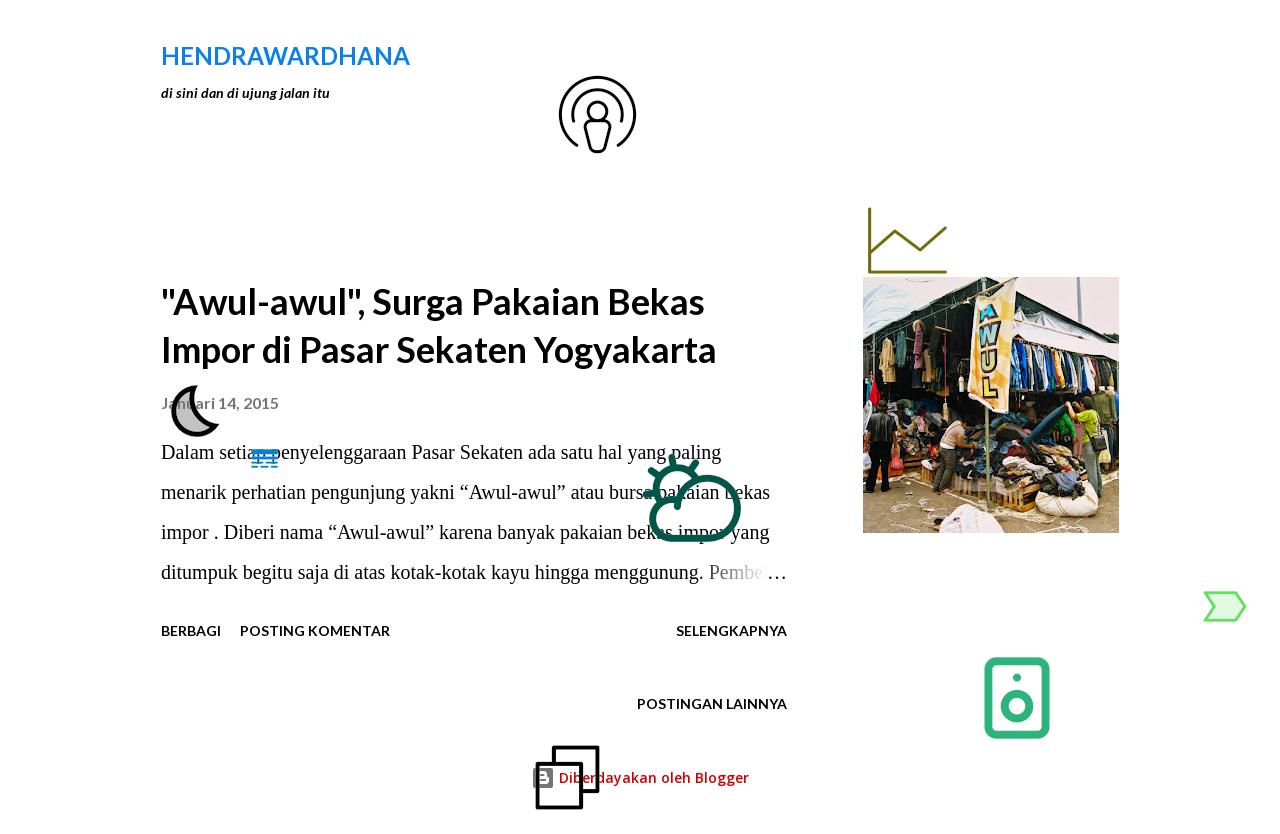 The image size is (1280, 834). What do you see at coordinates (907, 240) in the screenshot?
I see `view analytics or performance data` at bounding box center [907, 240].